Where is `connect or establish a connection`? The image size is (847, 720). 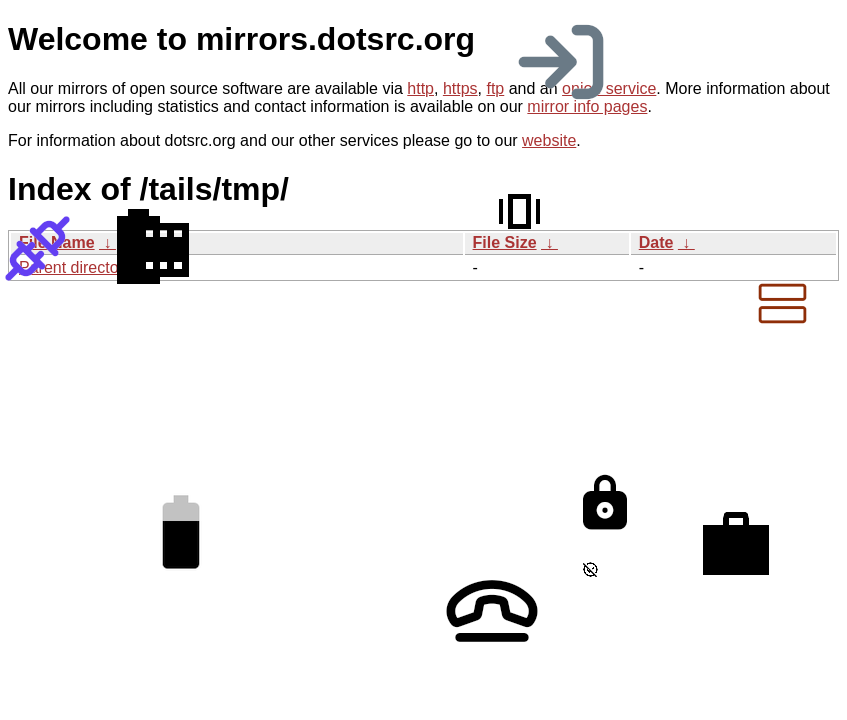 connect or establish a connection is located at coordinates (37, 248).